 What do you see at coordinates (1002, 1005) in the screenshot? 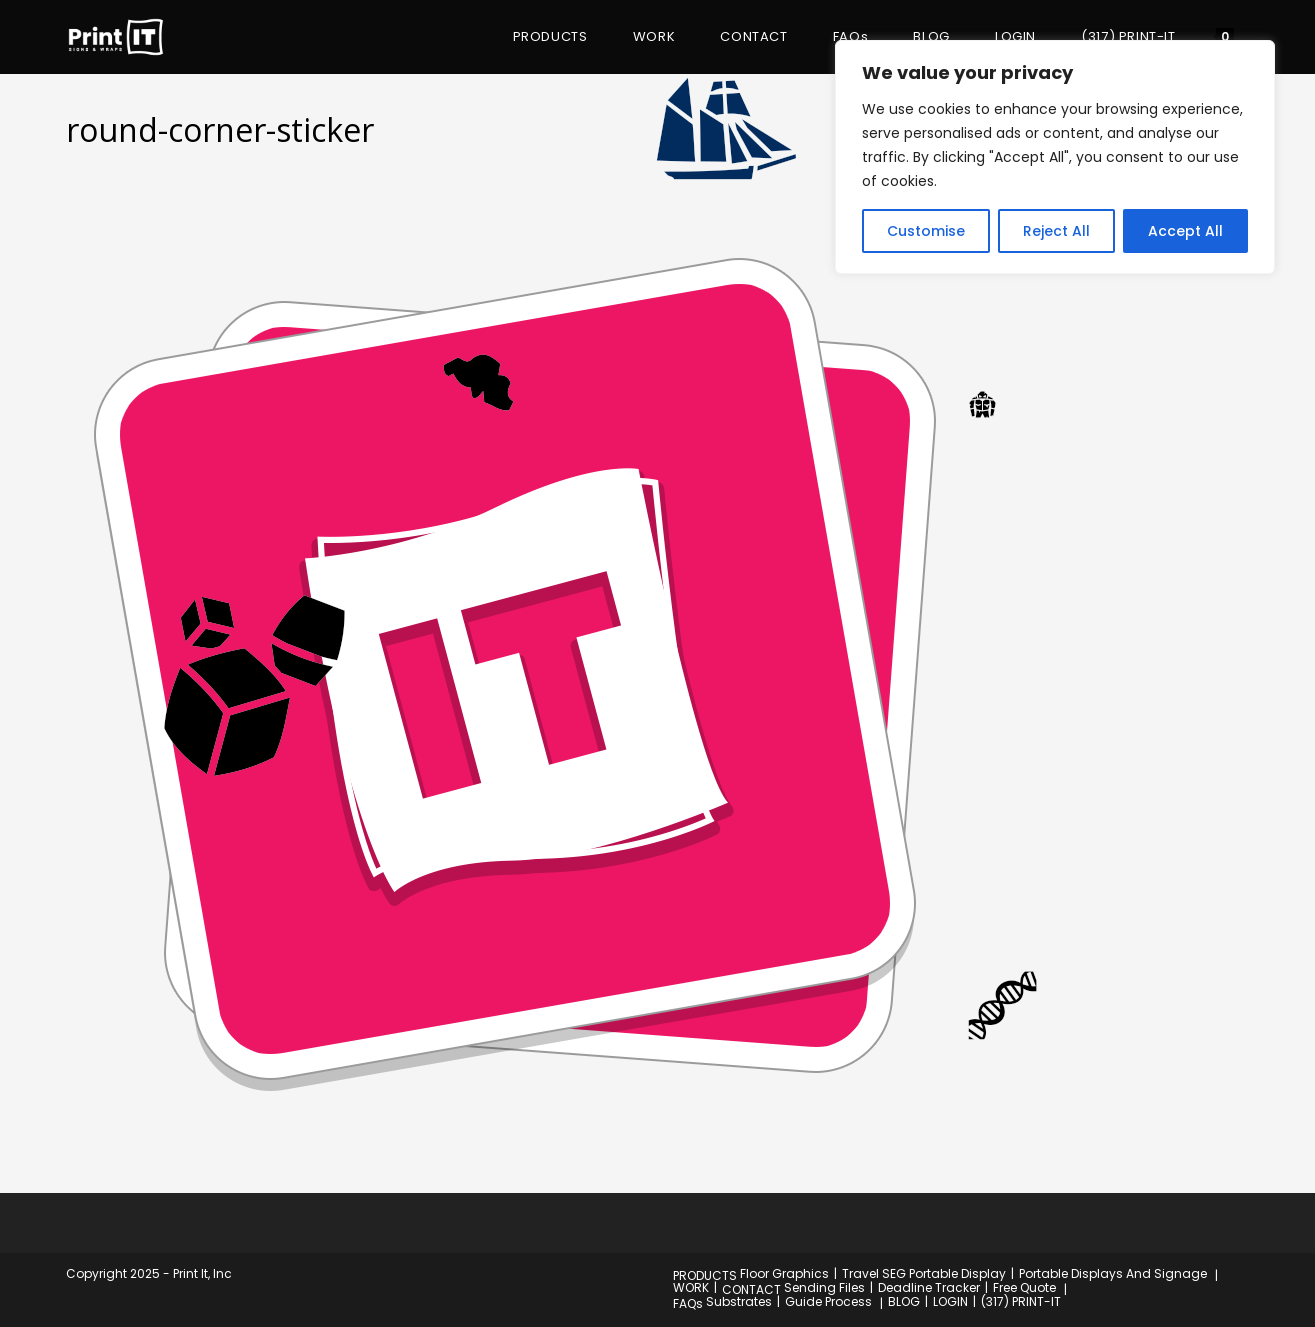
I see `access genetic or DNA-related information` at bounding box center [1002, 1005].